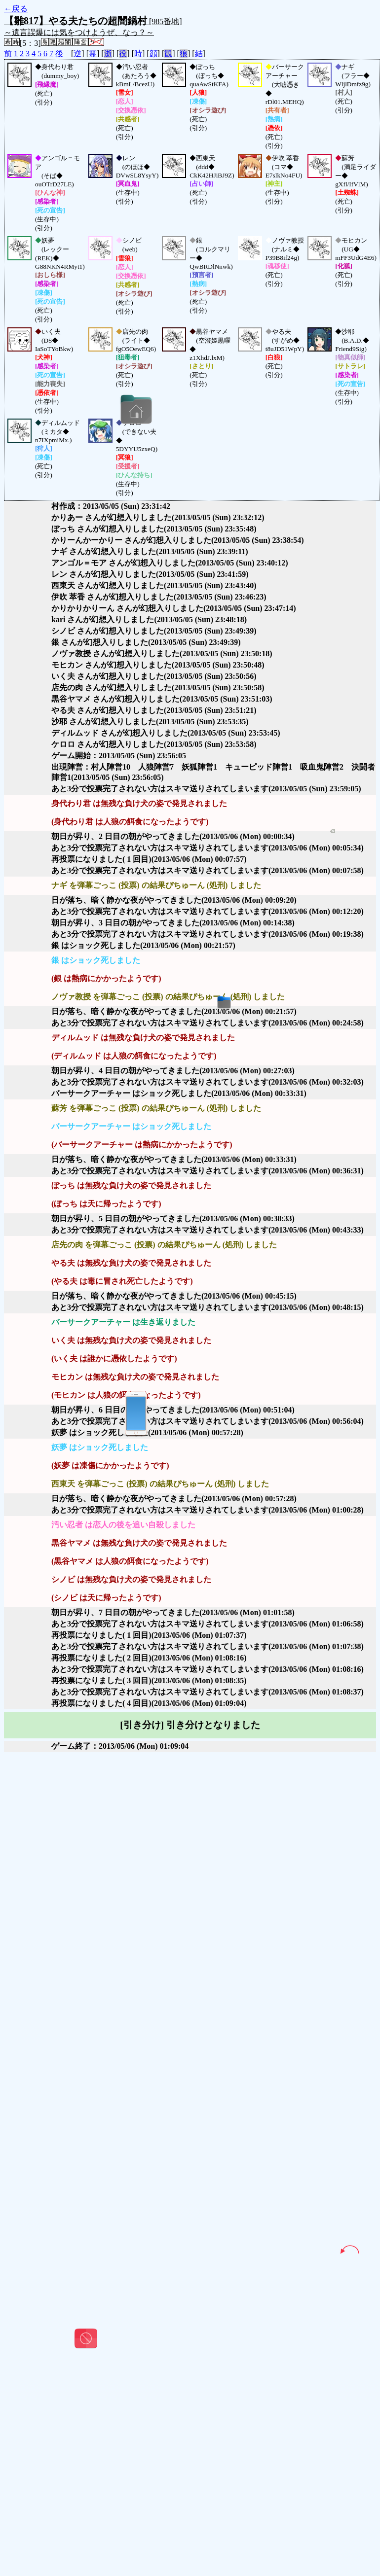  I want to click on indicates a missing or broken image, so click(86, 2338).